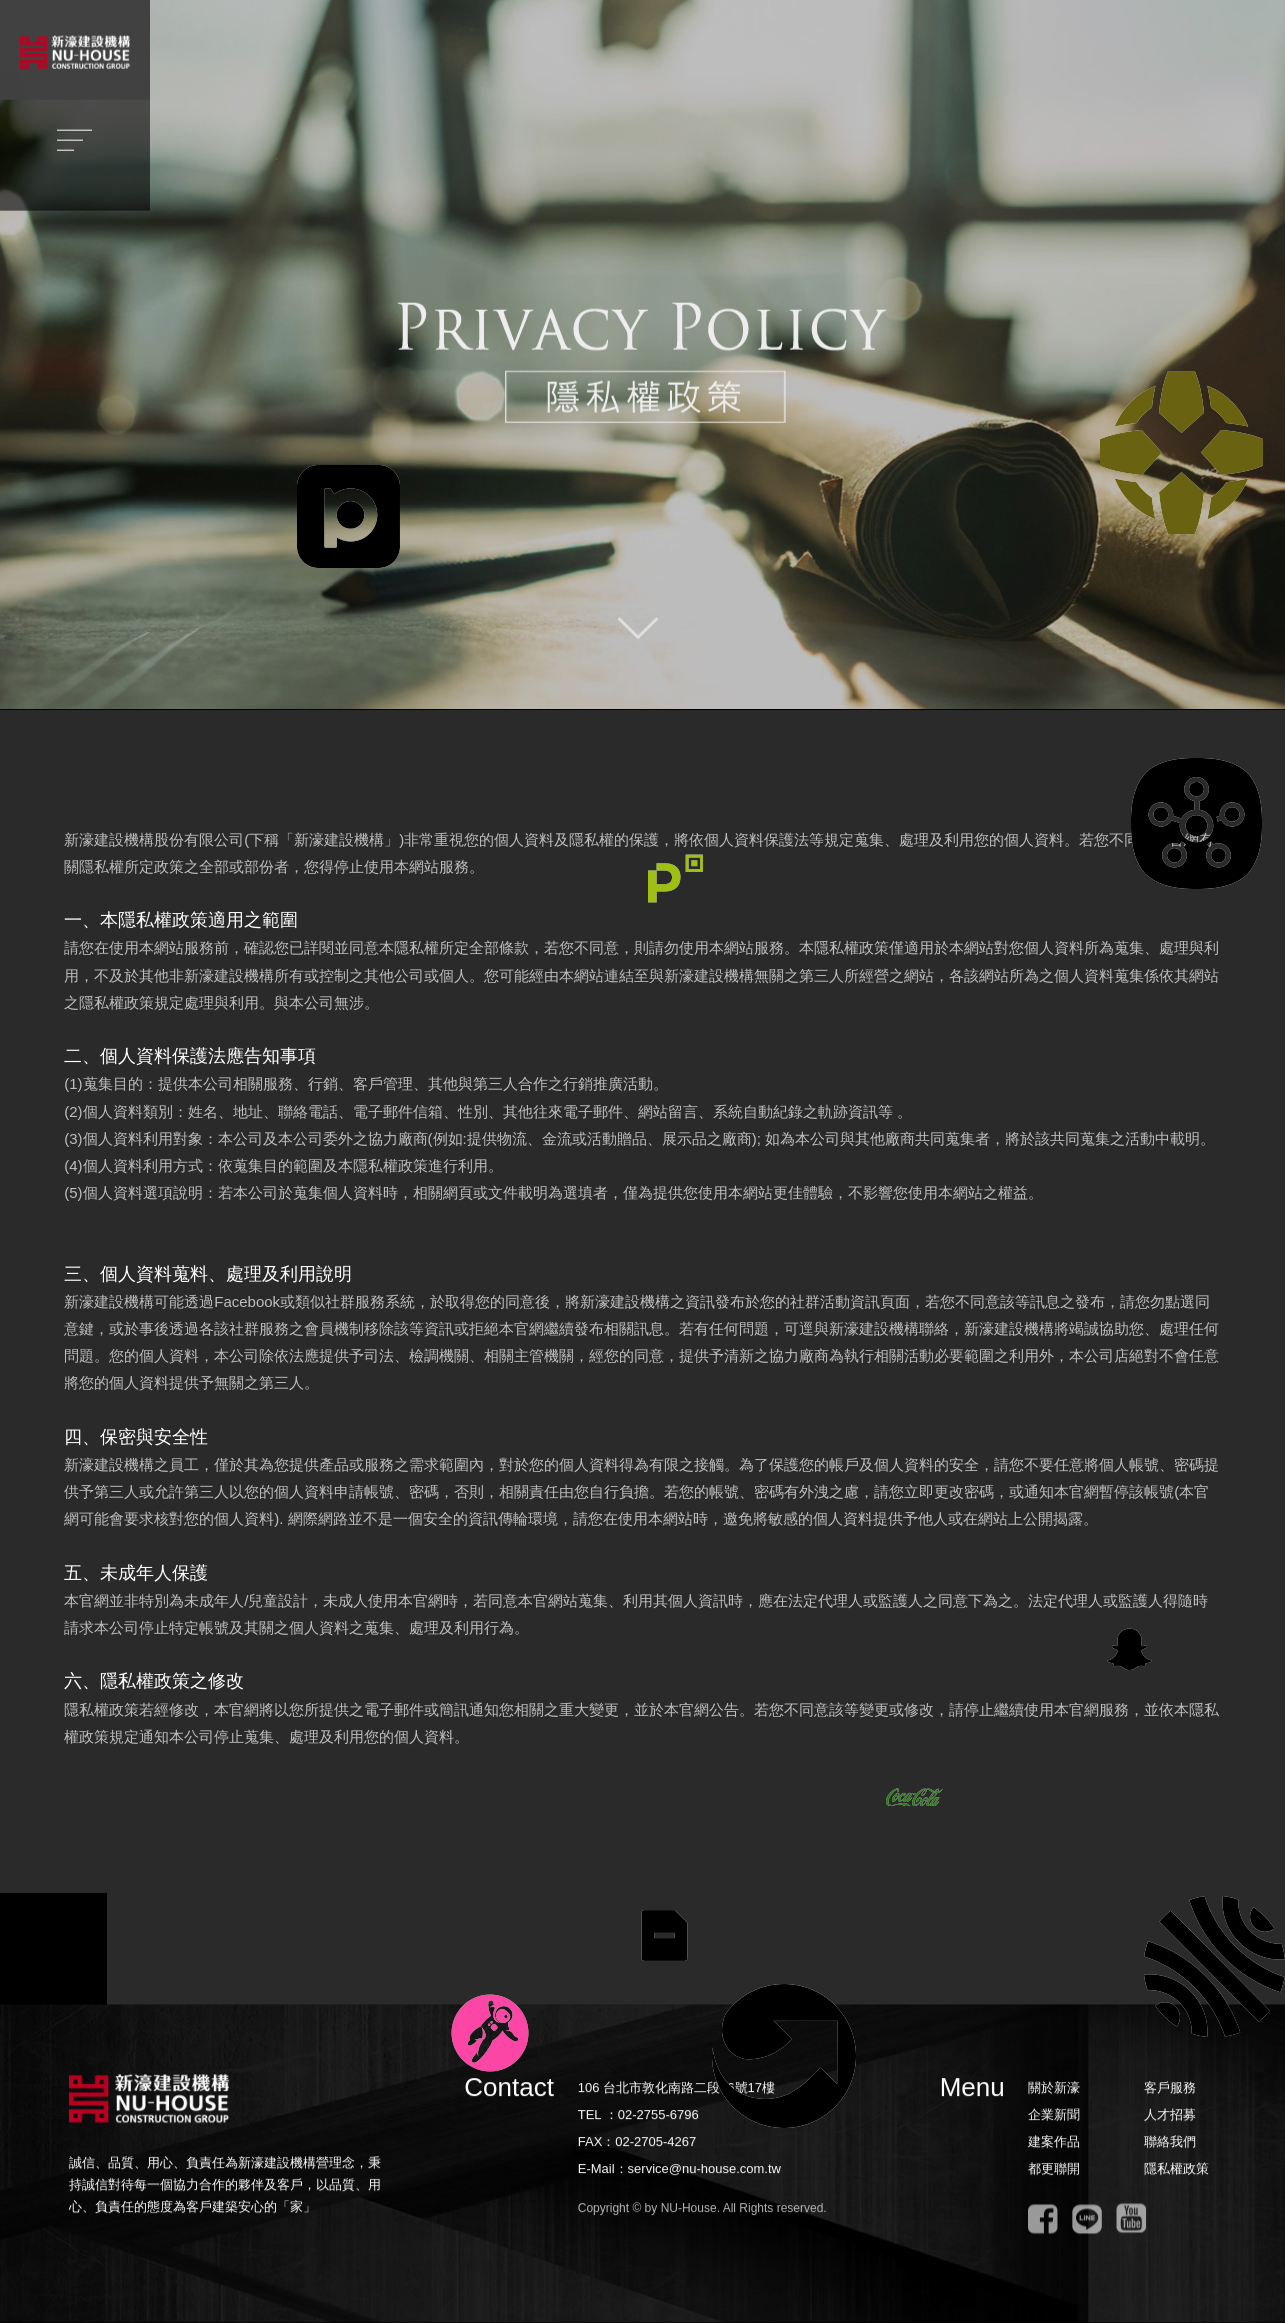 This screenshot has height=2323, width=1285. I want to click on visit the IGN gaming news and reviews website, so click(1181, 452).